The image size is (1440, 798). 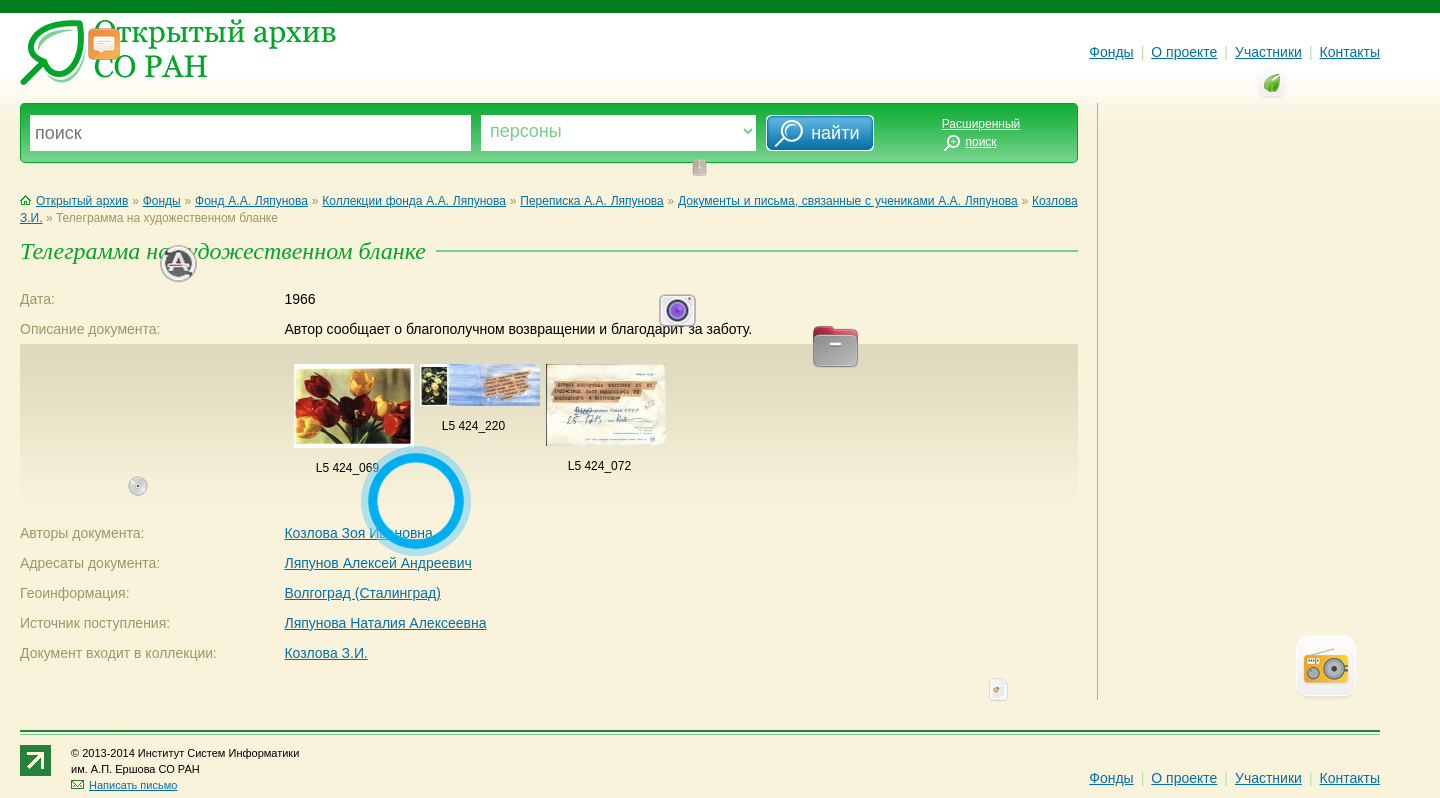 I want to click on open chatty messaging app, so click(x=104, y=44).